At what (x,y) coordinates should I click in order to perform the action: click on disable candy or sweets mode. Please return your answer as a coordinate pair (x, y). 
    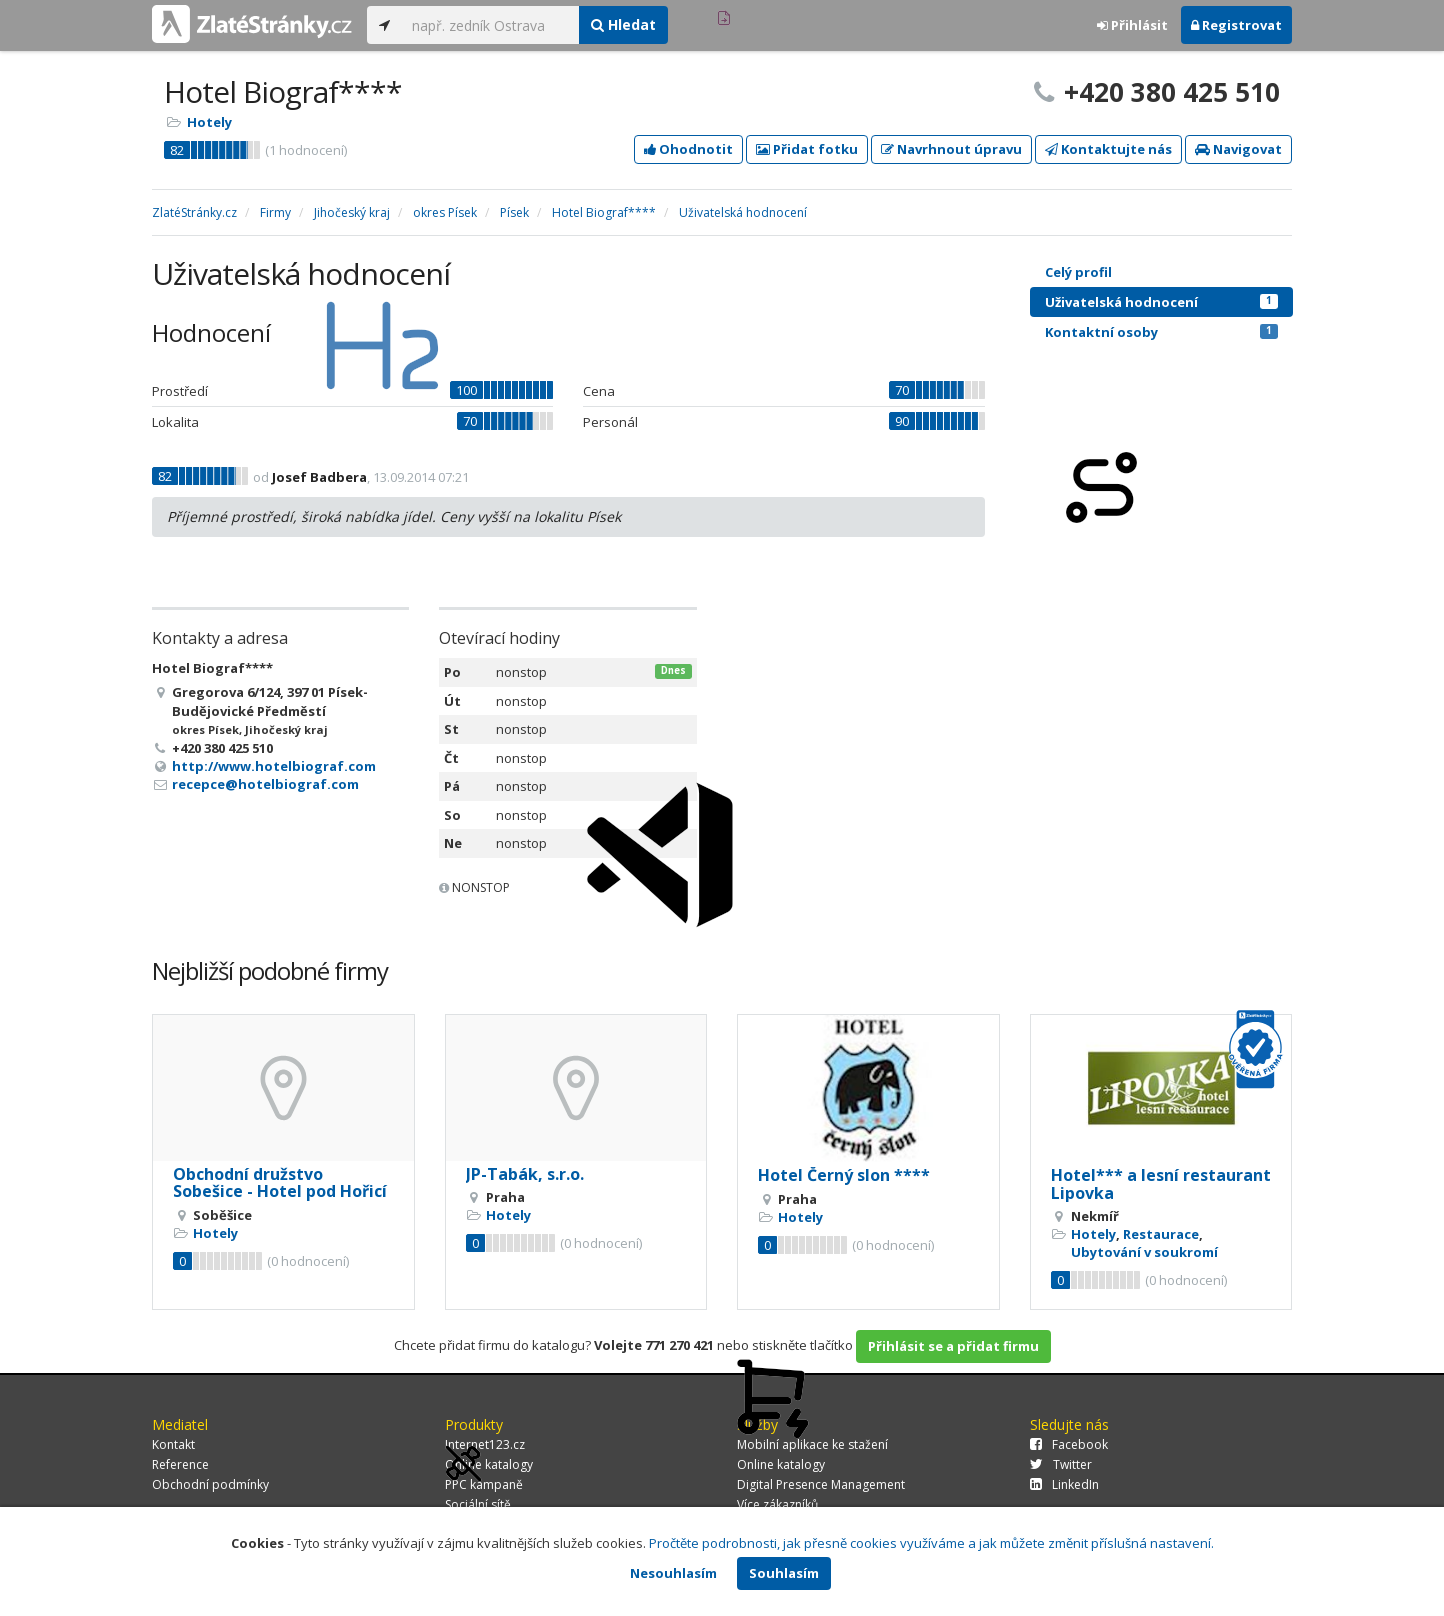
    Looking at the image, I should click on (463, 1463).